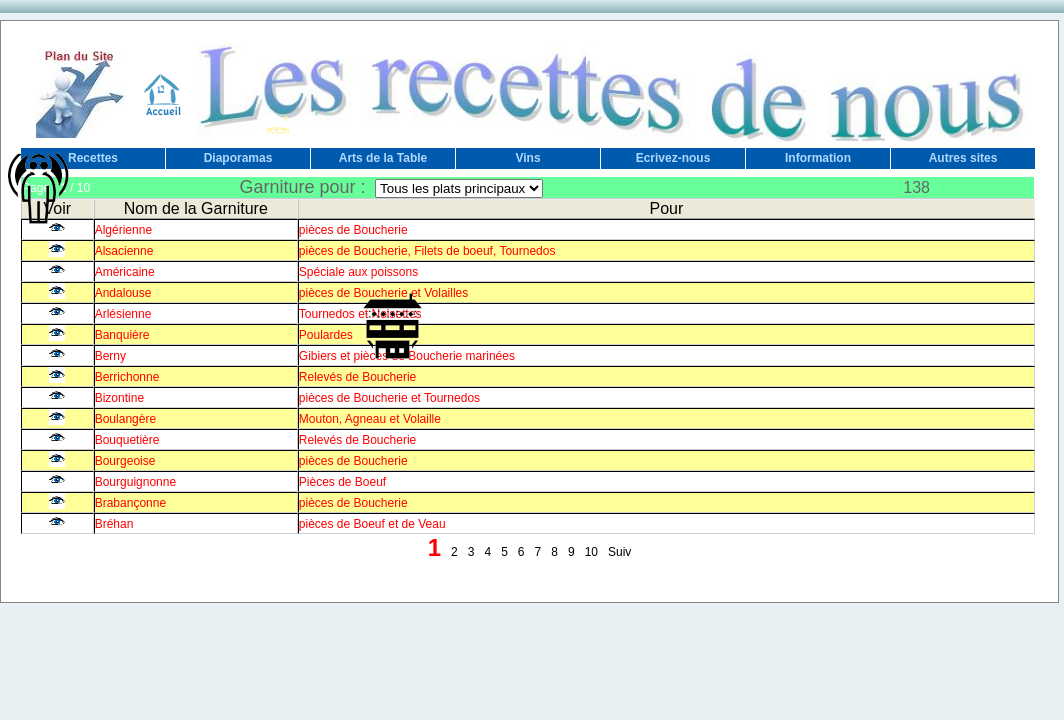 The width and height of the screenshot is (1064, 720). I want to click on access building or fortress in game, so click(392, 325).